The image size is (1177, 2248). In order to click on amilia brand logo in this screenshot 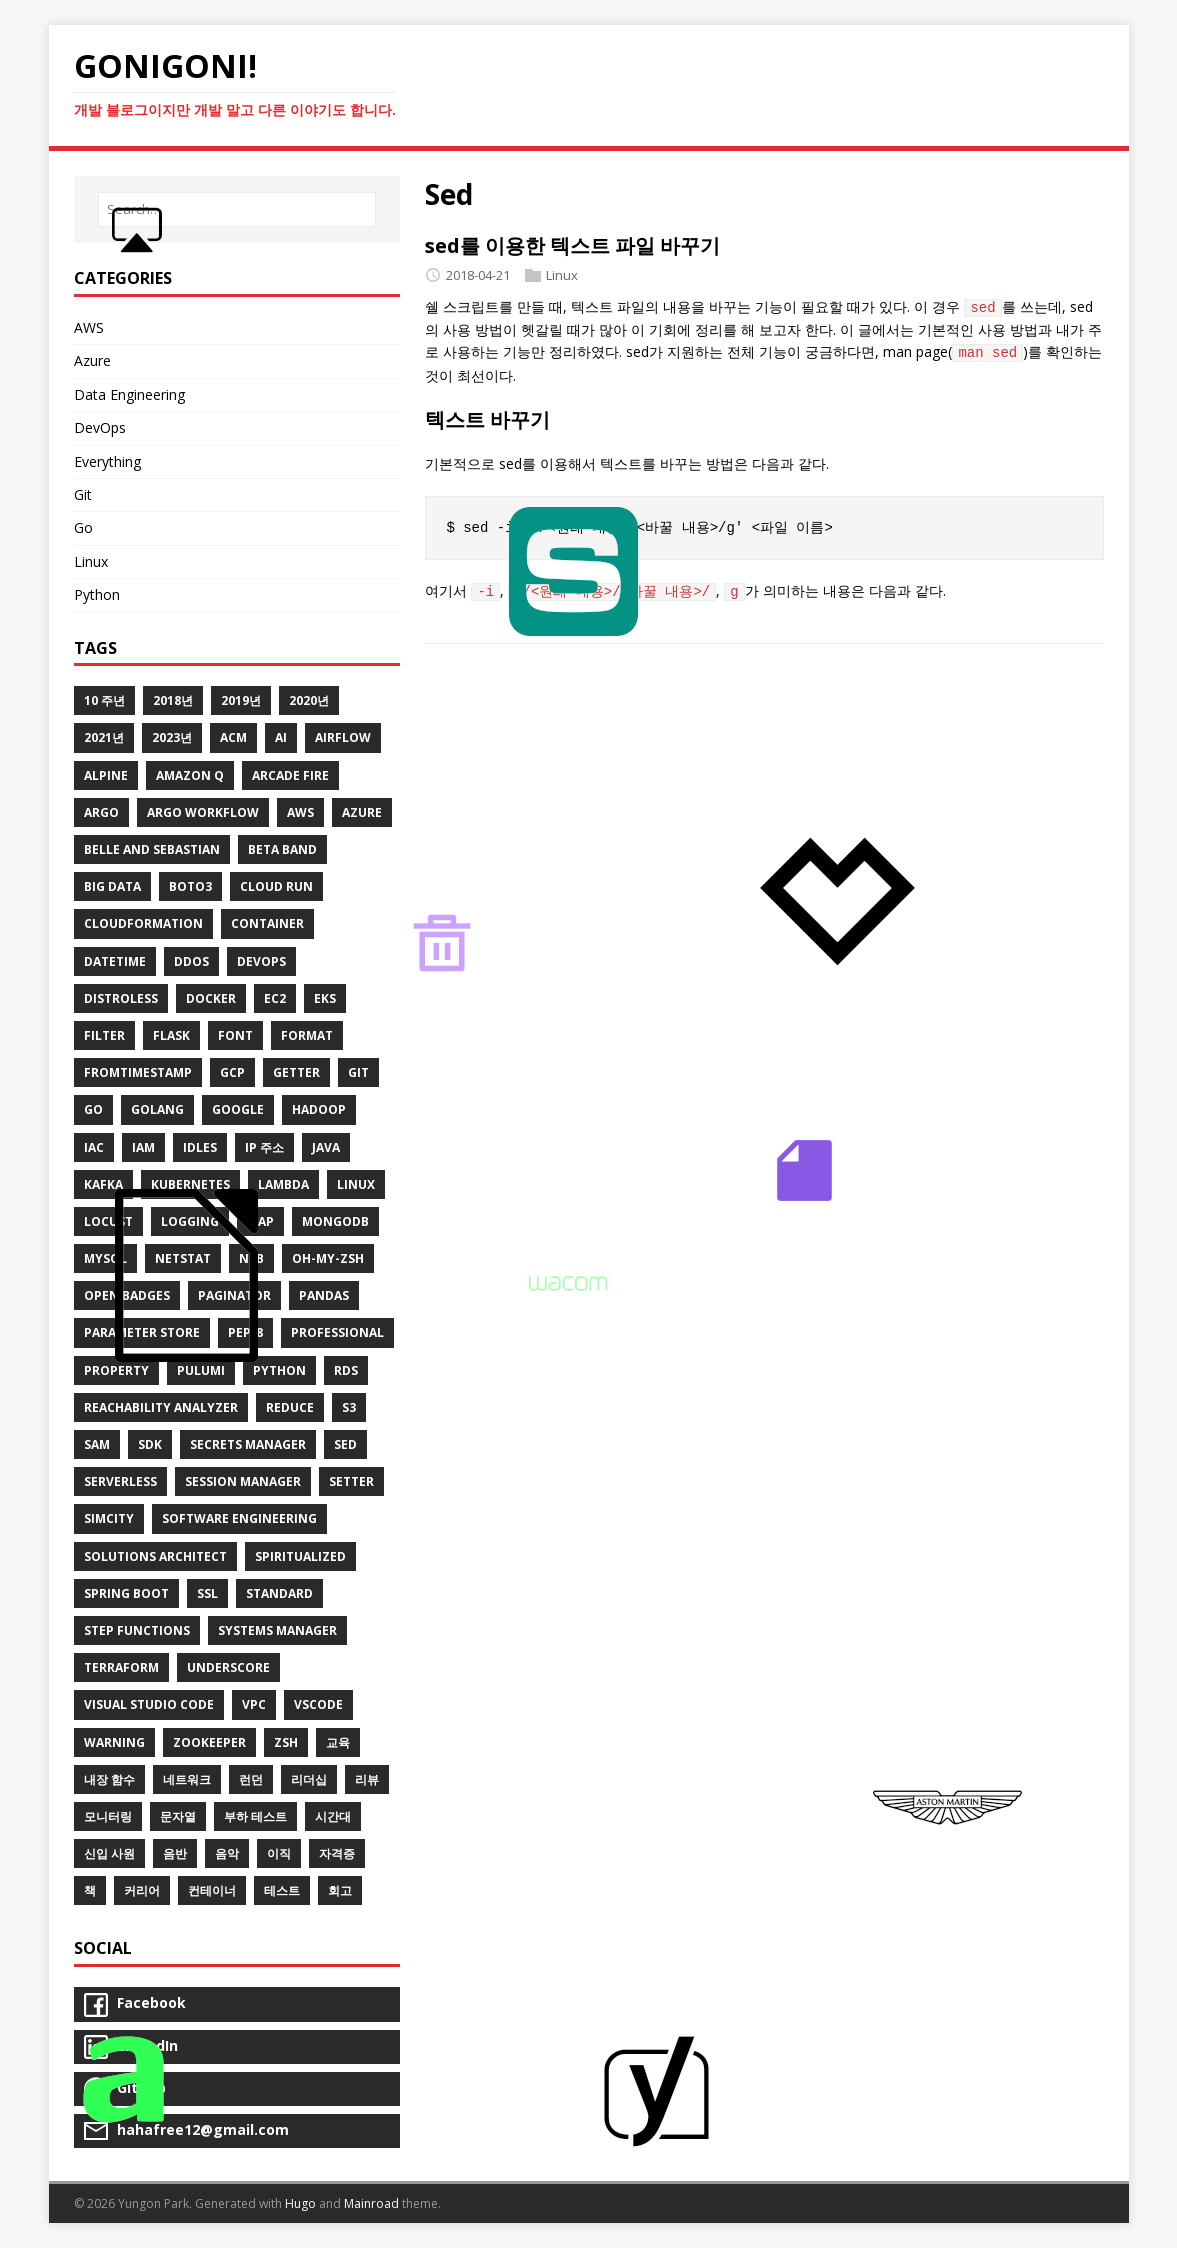, I will do `click(123, 2079)`.